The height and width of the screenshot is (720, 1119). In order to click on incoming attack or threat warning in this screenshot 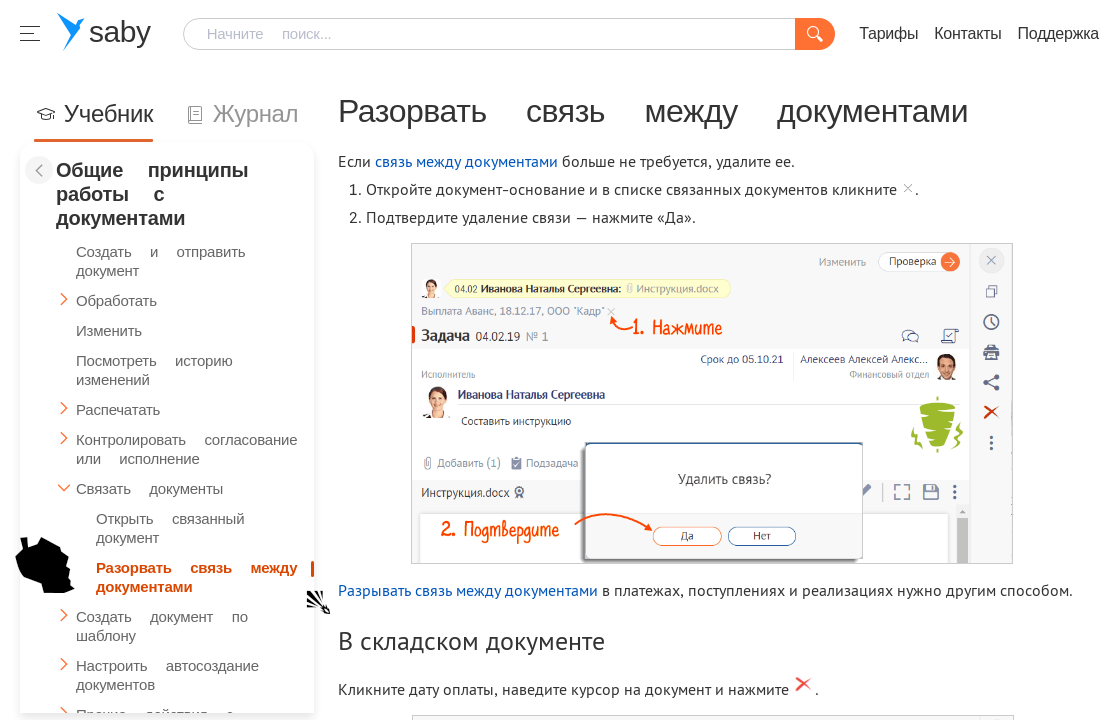, I will do `click(318, 602)`.